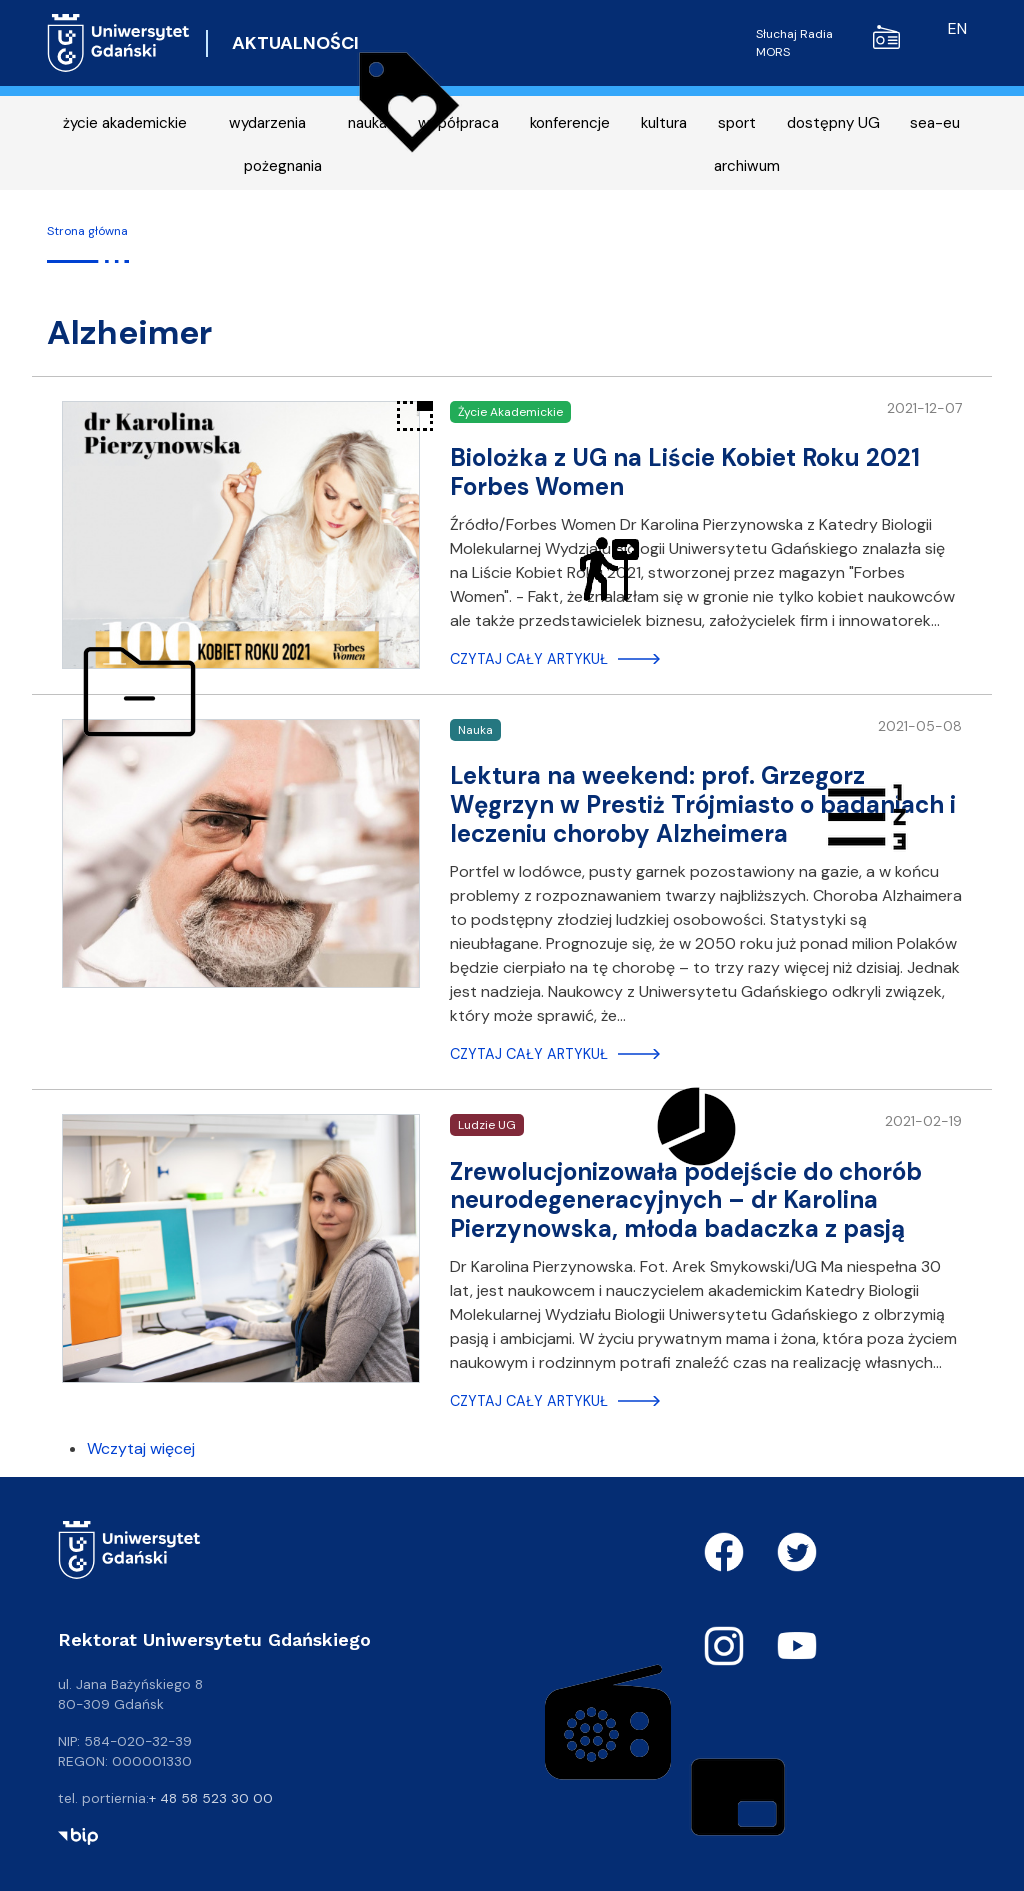 The image size is (1024, 1891). I want to click on add a watermark or branding overlay to content, so click(738, 1797).